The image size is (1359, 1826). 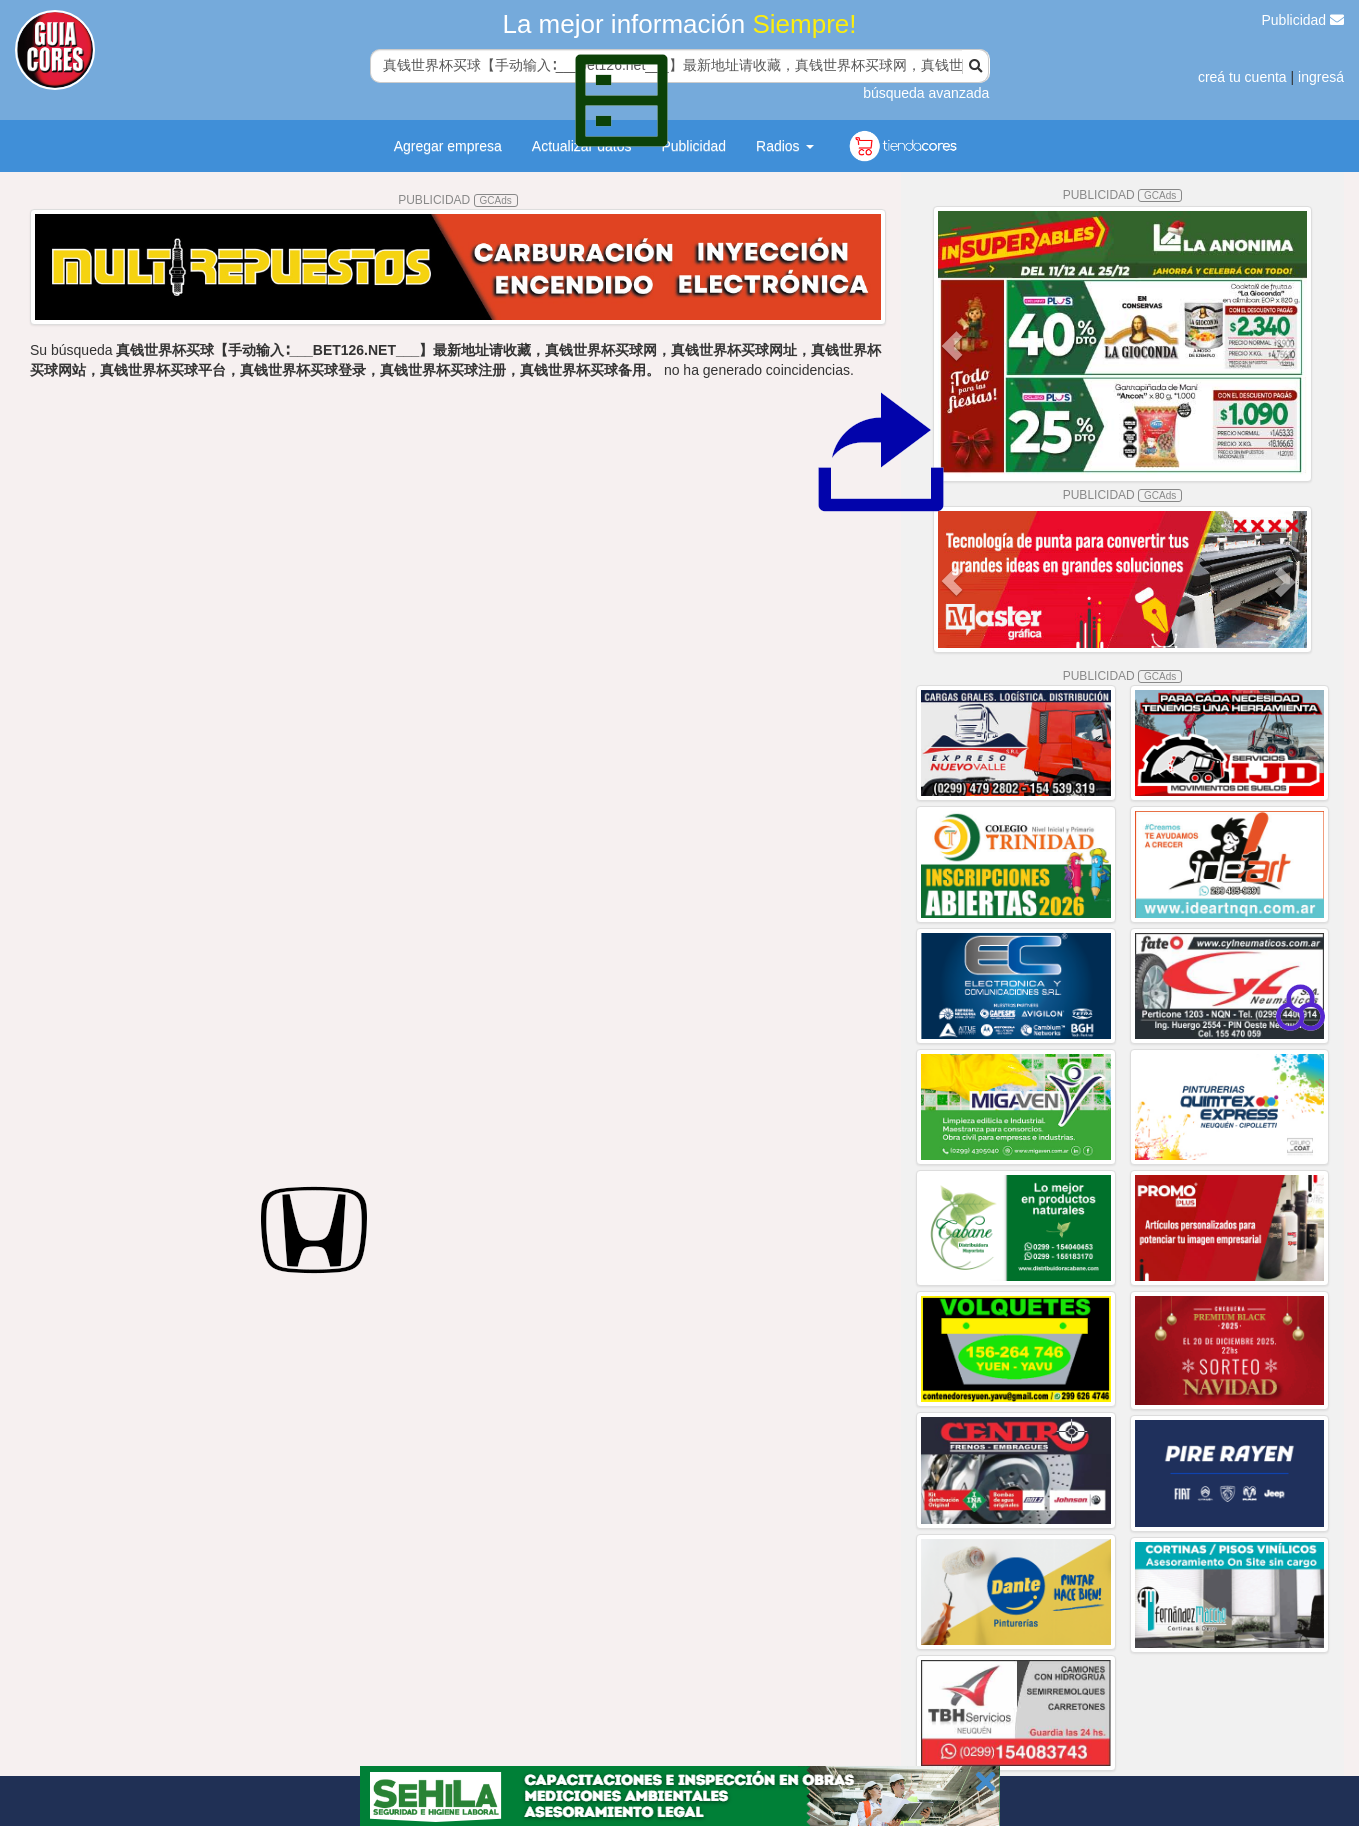 What do you see at coordinates (621, 100) in the screenshot?
I see `access server settings` at bounding box center [621, 100].